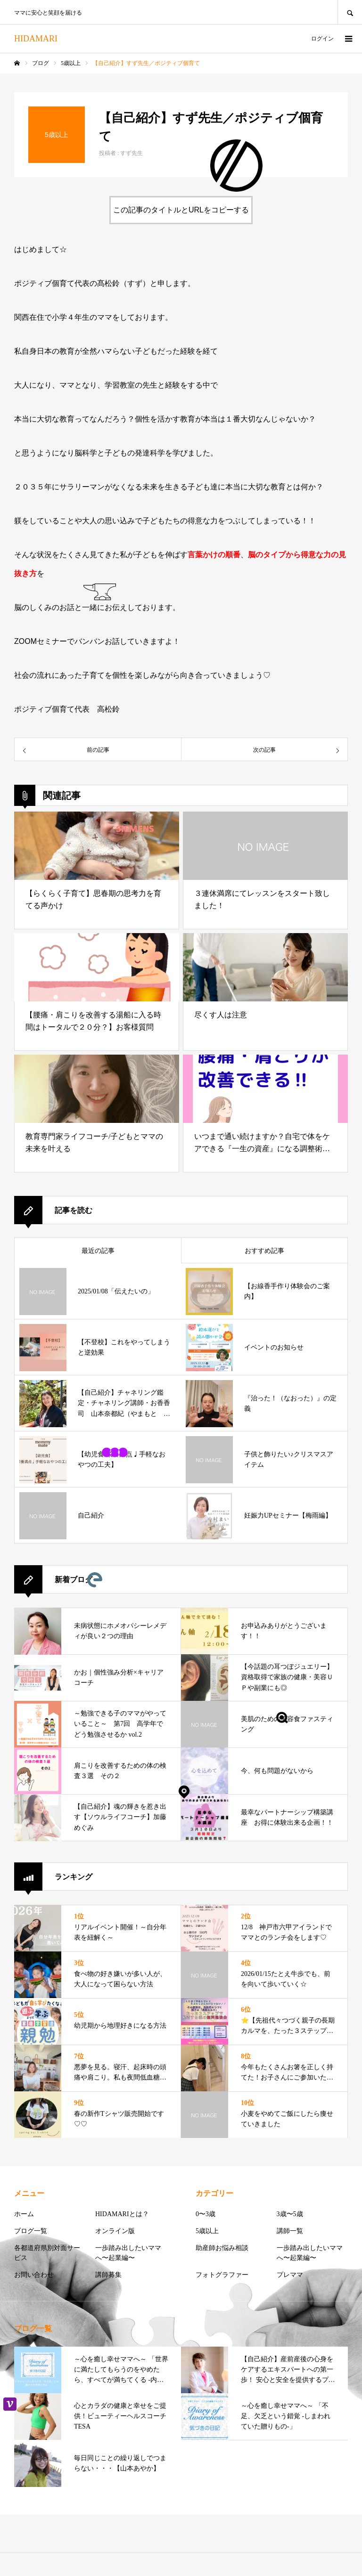 The width and height of the screenshot is (362, 2576). I want to click on open the Letterboxd app, so click(115, 1452).